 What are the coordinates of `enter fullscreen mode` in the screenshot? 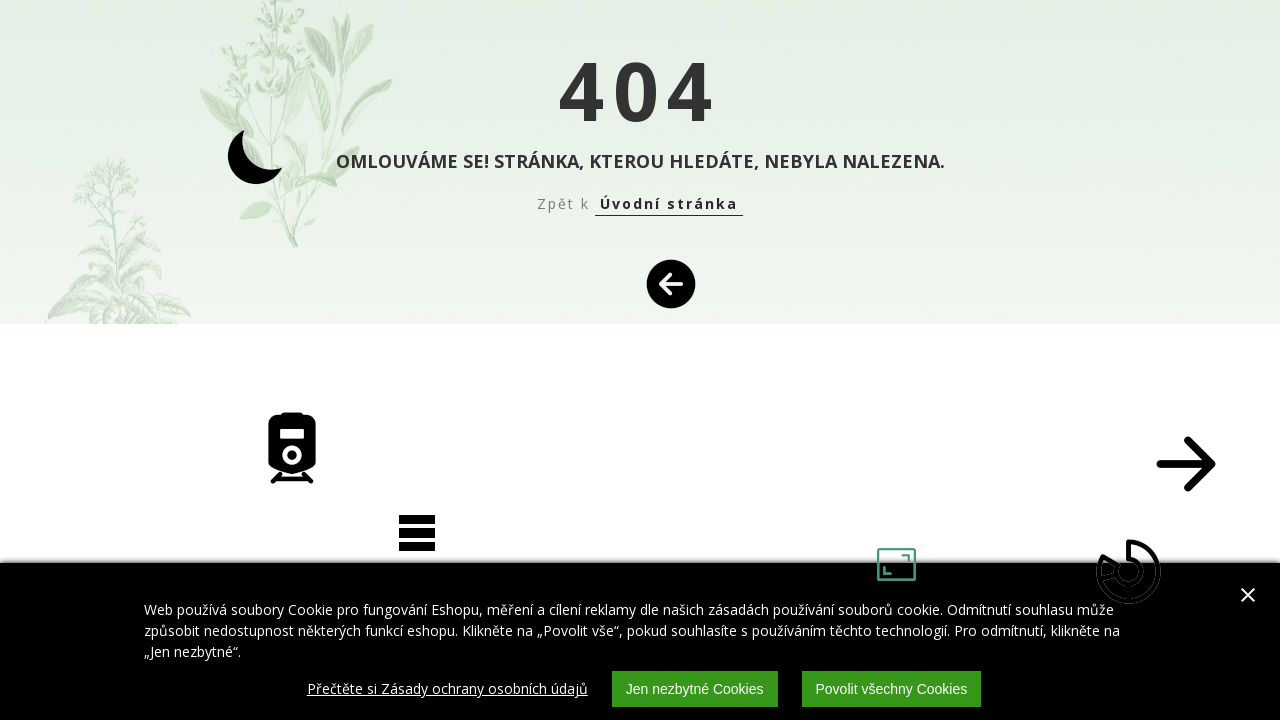 It's located at (896, 564).